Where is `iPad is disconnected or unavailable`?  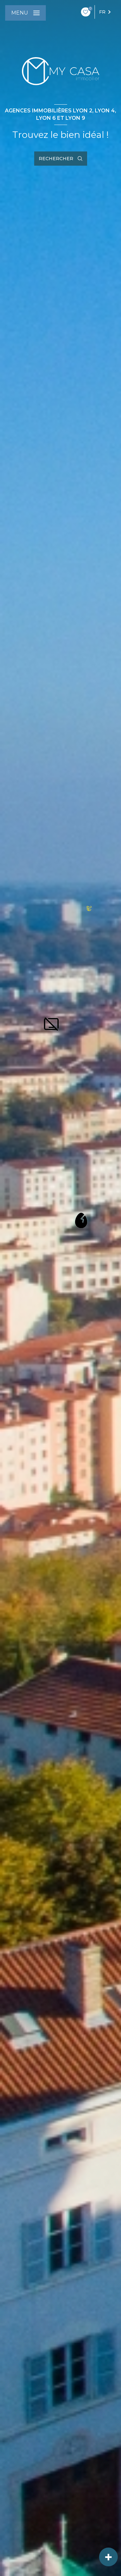
iPad is disconnected or unavailable is located at coordinates (51, 1024).